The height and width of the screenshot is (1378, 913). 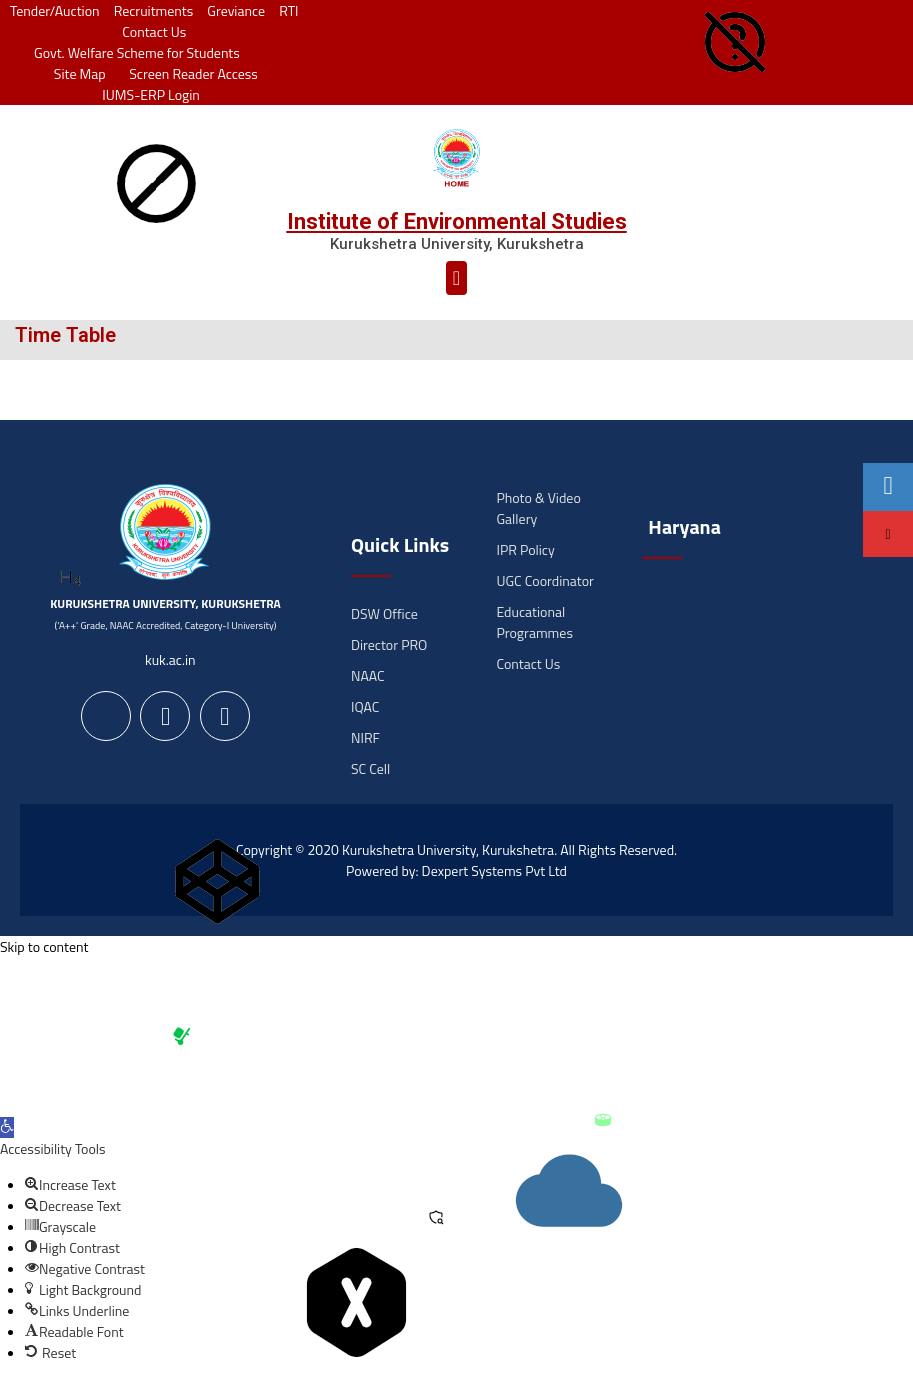 What do you see at coordinates (603, 1120) in the screenshot?
I see `access steel drum or percussion sounds` at bounding box center [603, 1120].